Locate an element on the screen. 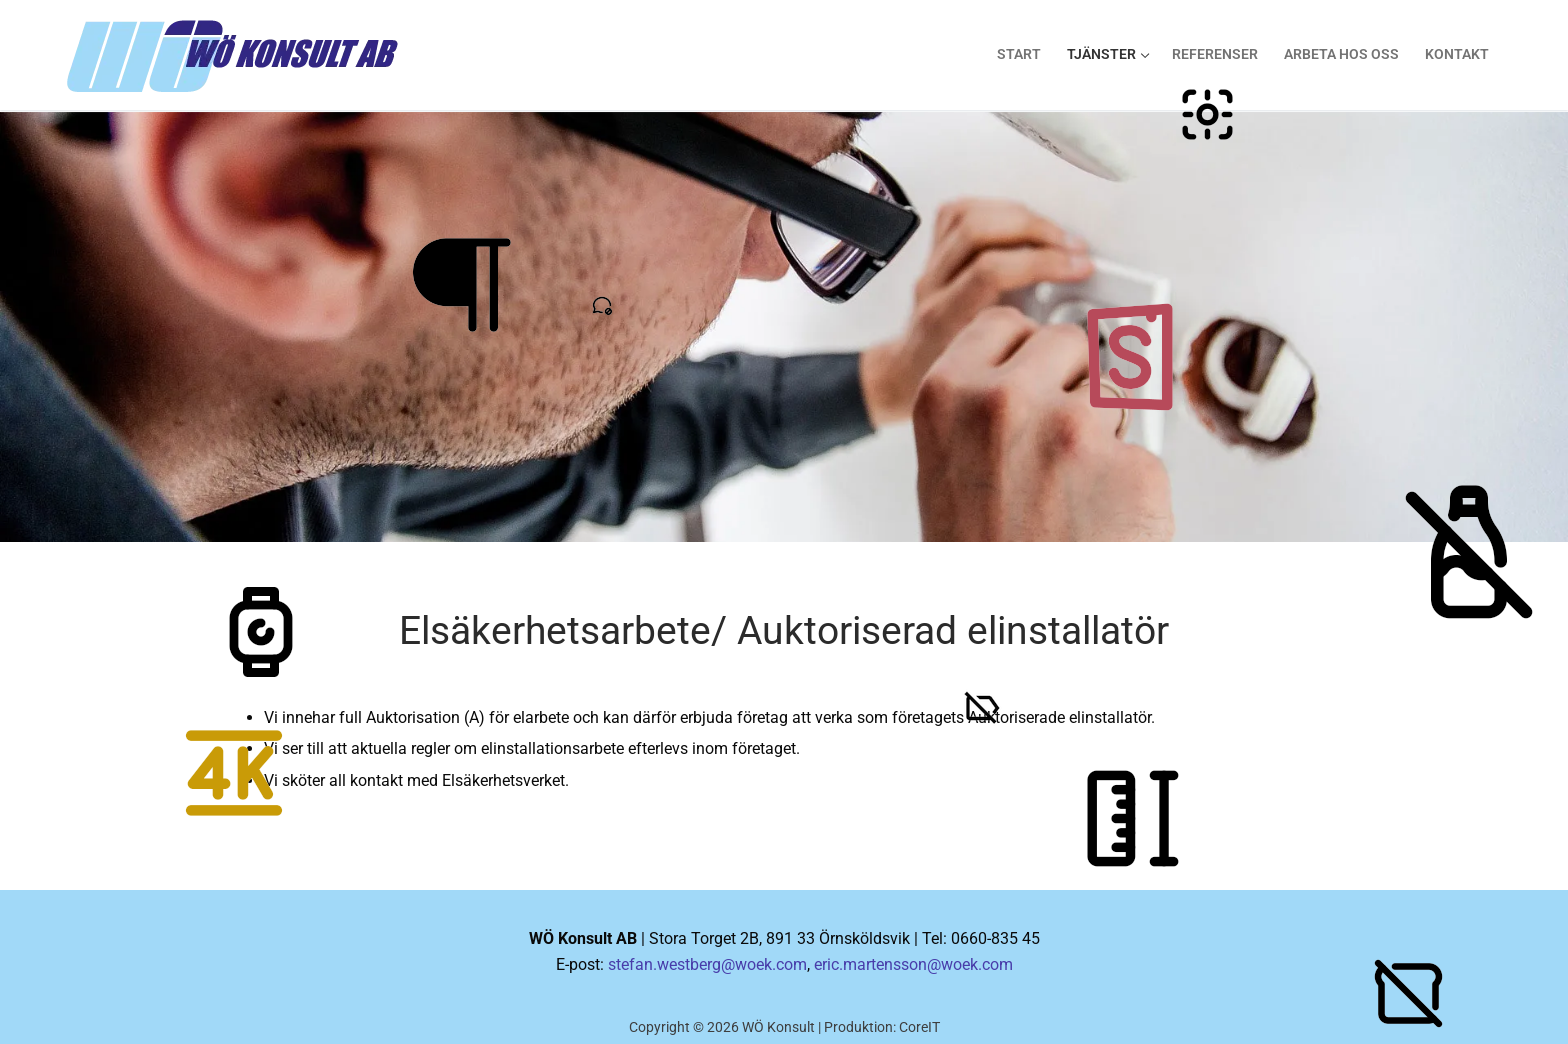 This screenshot has width=1568, height=1044. activate camera or photo sensor is located at coordinates (1207, 114).